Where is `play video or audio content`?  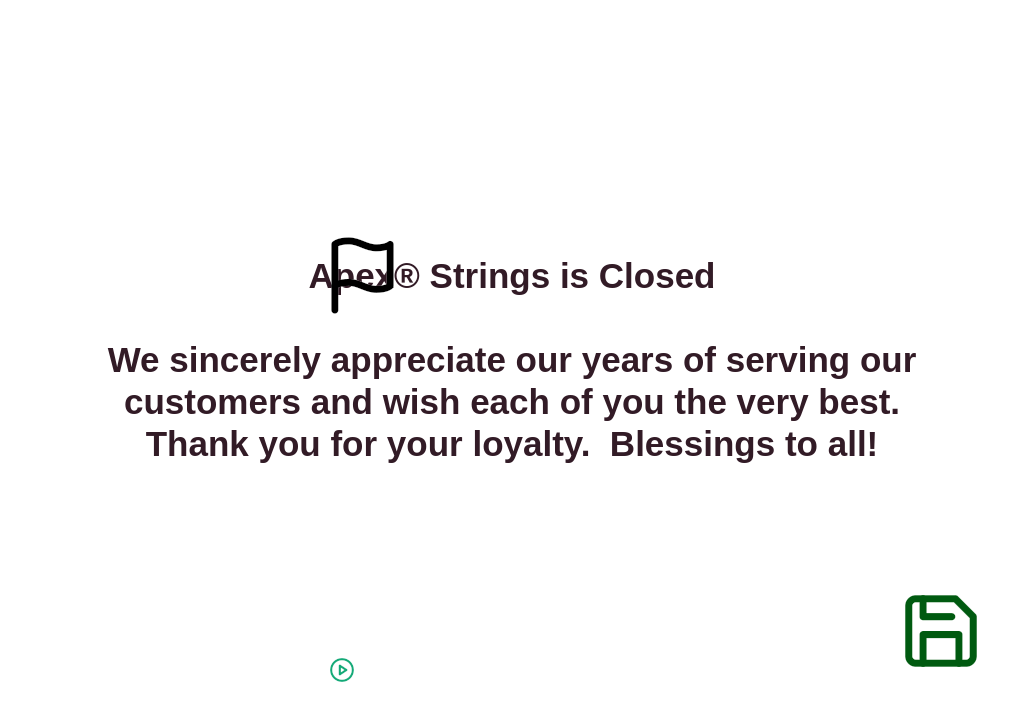 play video or audio content is located at coordinates (342, 670).